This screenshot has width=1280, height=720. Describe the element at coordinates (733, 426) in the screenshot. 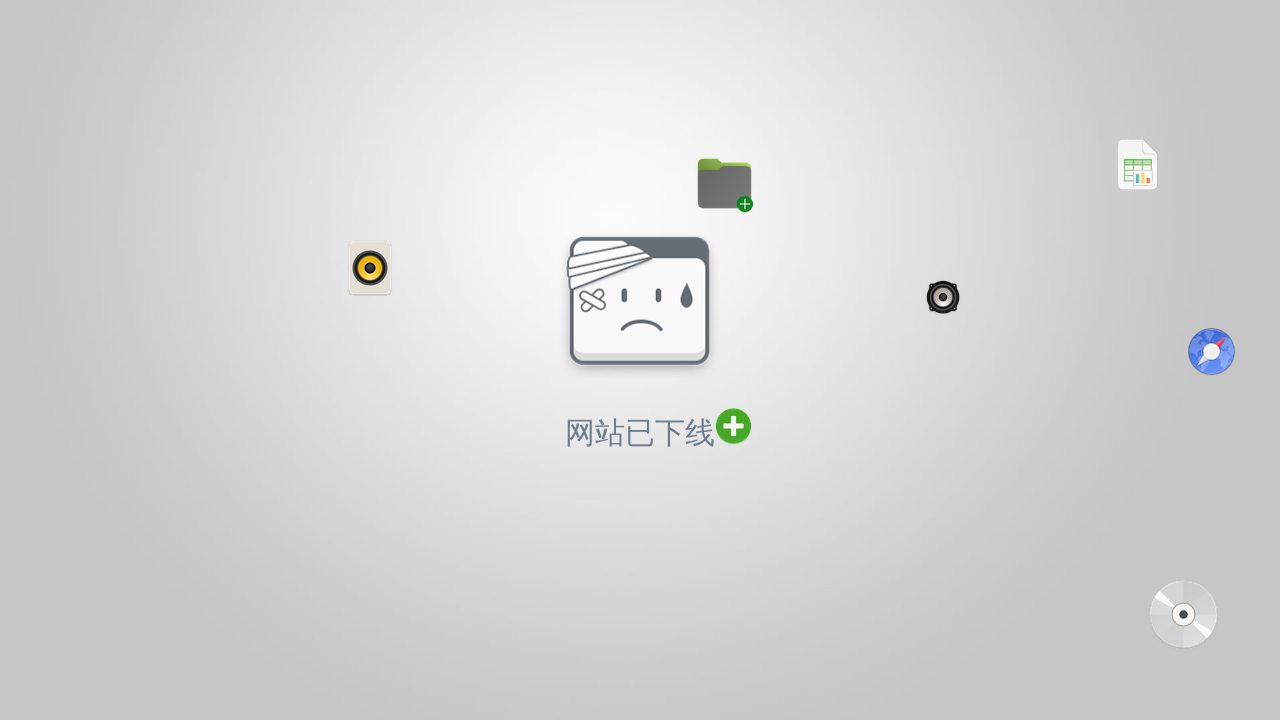

I see `add a new item to the list` at that location.